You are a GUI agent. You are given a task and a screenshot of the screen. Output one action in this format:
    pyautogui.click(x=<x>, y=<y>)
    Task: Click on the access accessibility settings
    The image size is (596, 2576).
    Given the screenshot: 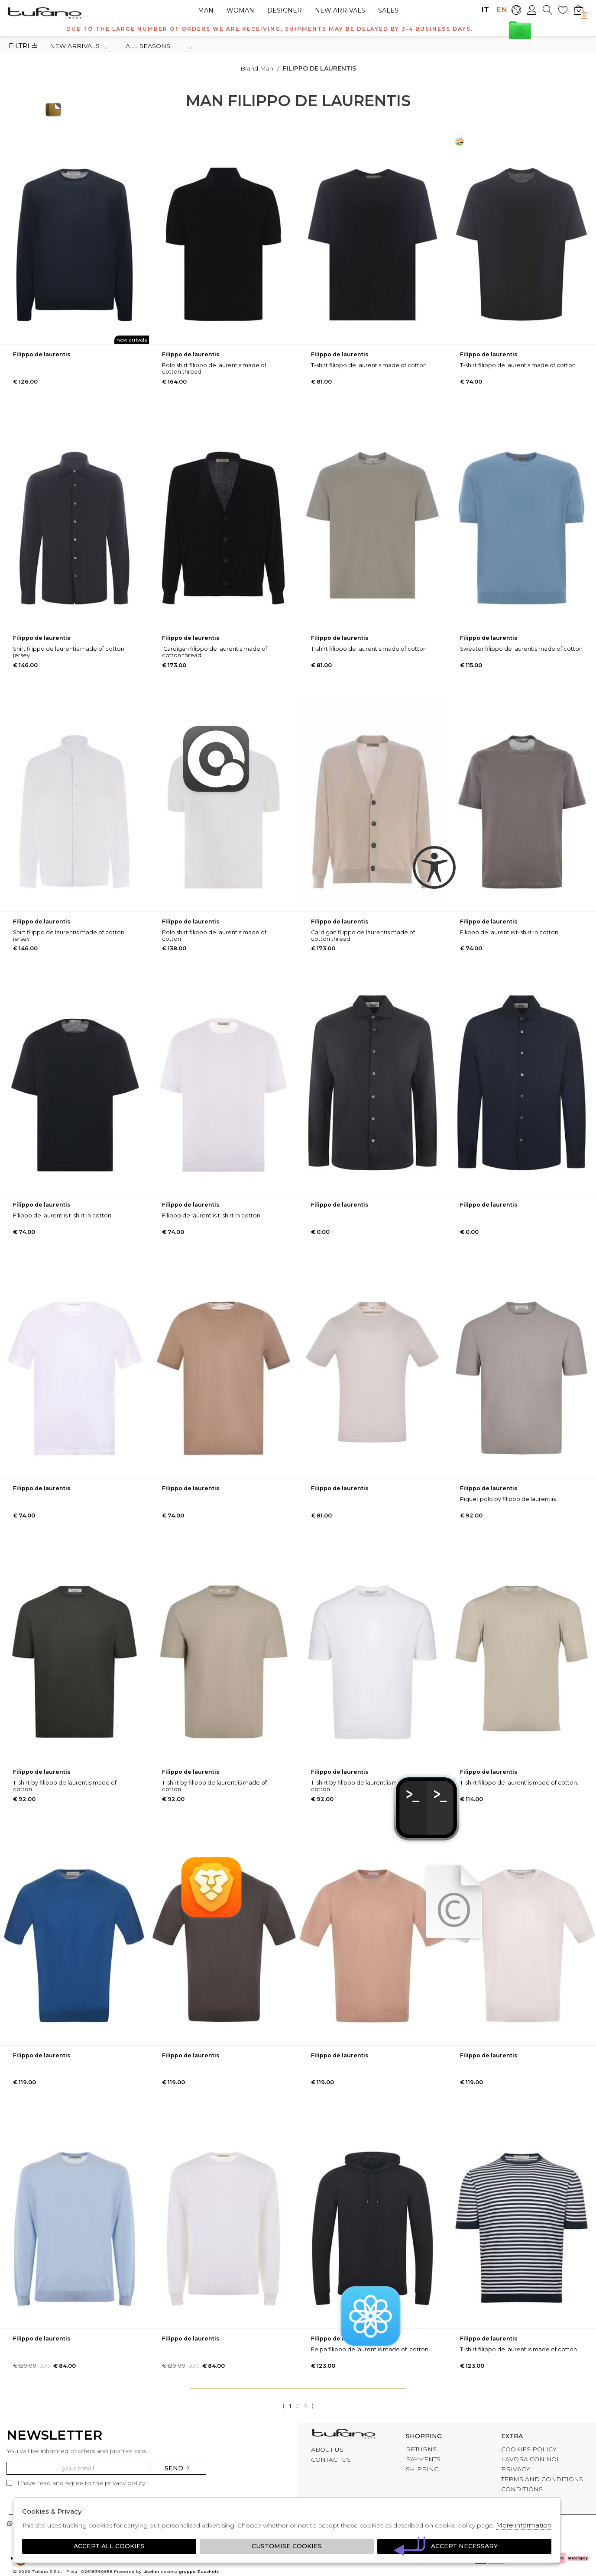 What is the action you would take?
    pyautogui.click(x=434, y=867)
    